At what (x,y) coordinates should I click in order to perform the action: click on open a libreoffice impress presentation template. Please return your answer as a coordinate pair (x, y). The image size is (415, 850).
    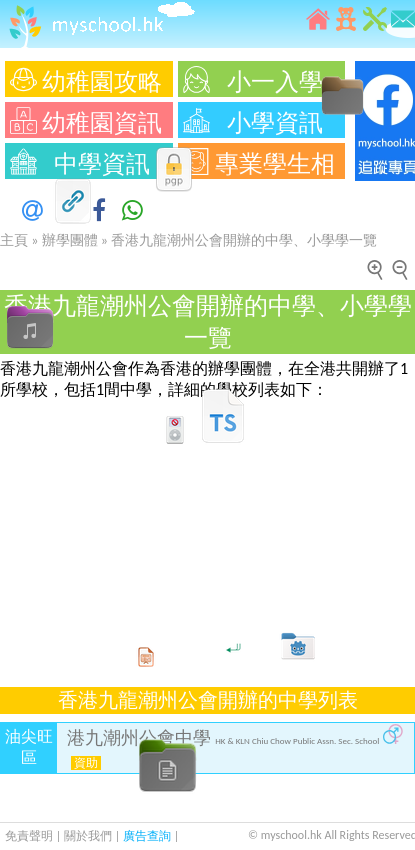
    Looking at the image, I should click on (146, 657).